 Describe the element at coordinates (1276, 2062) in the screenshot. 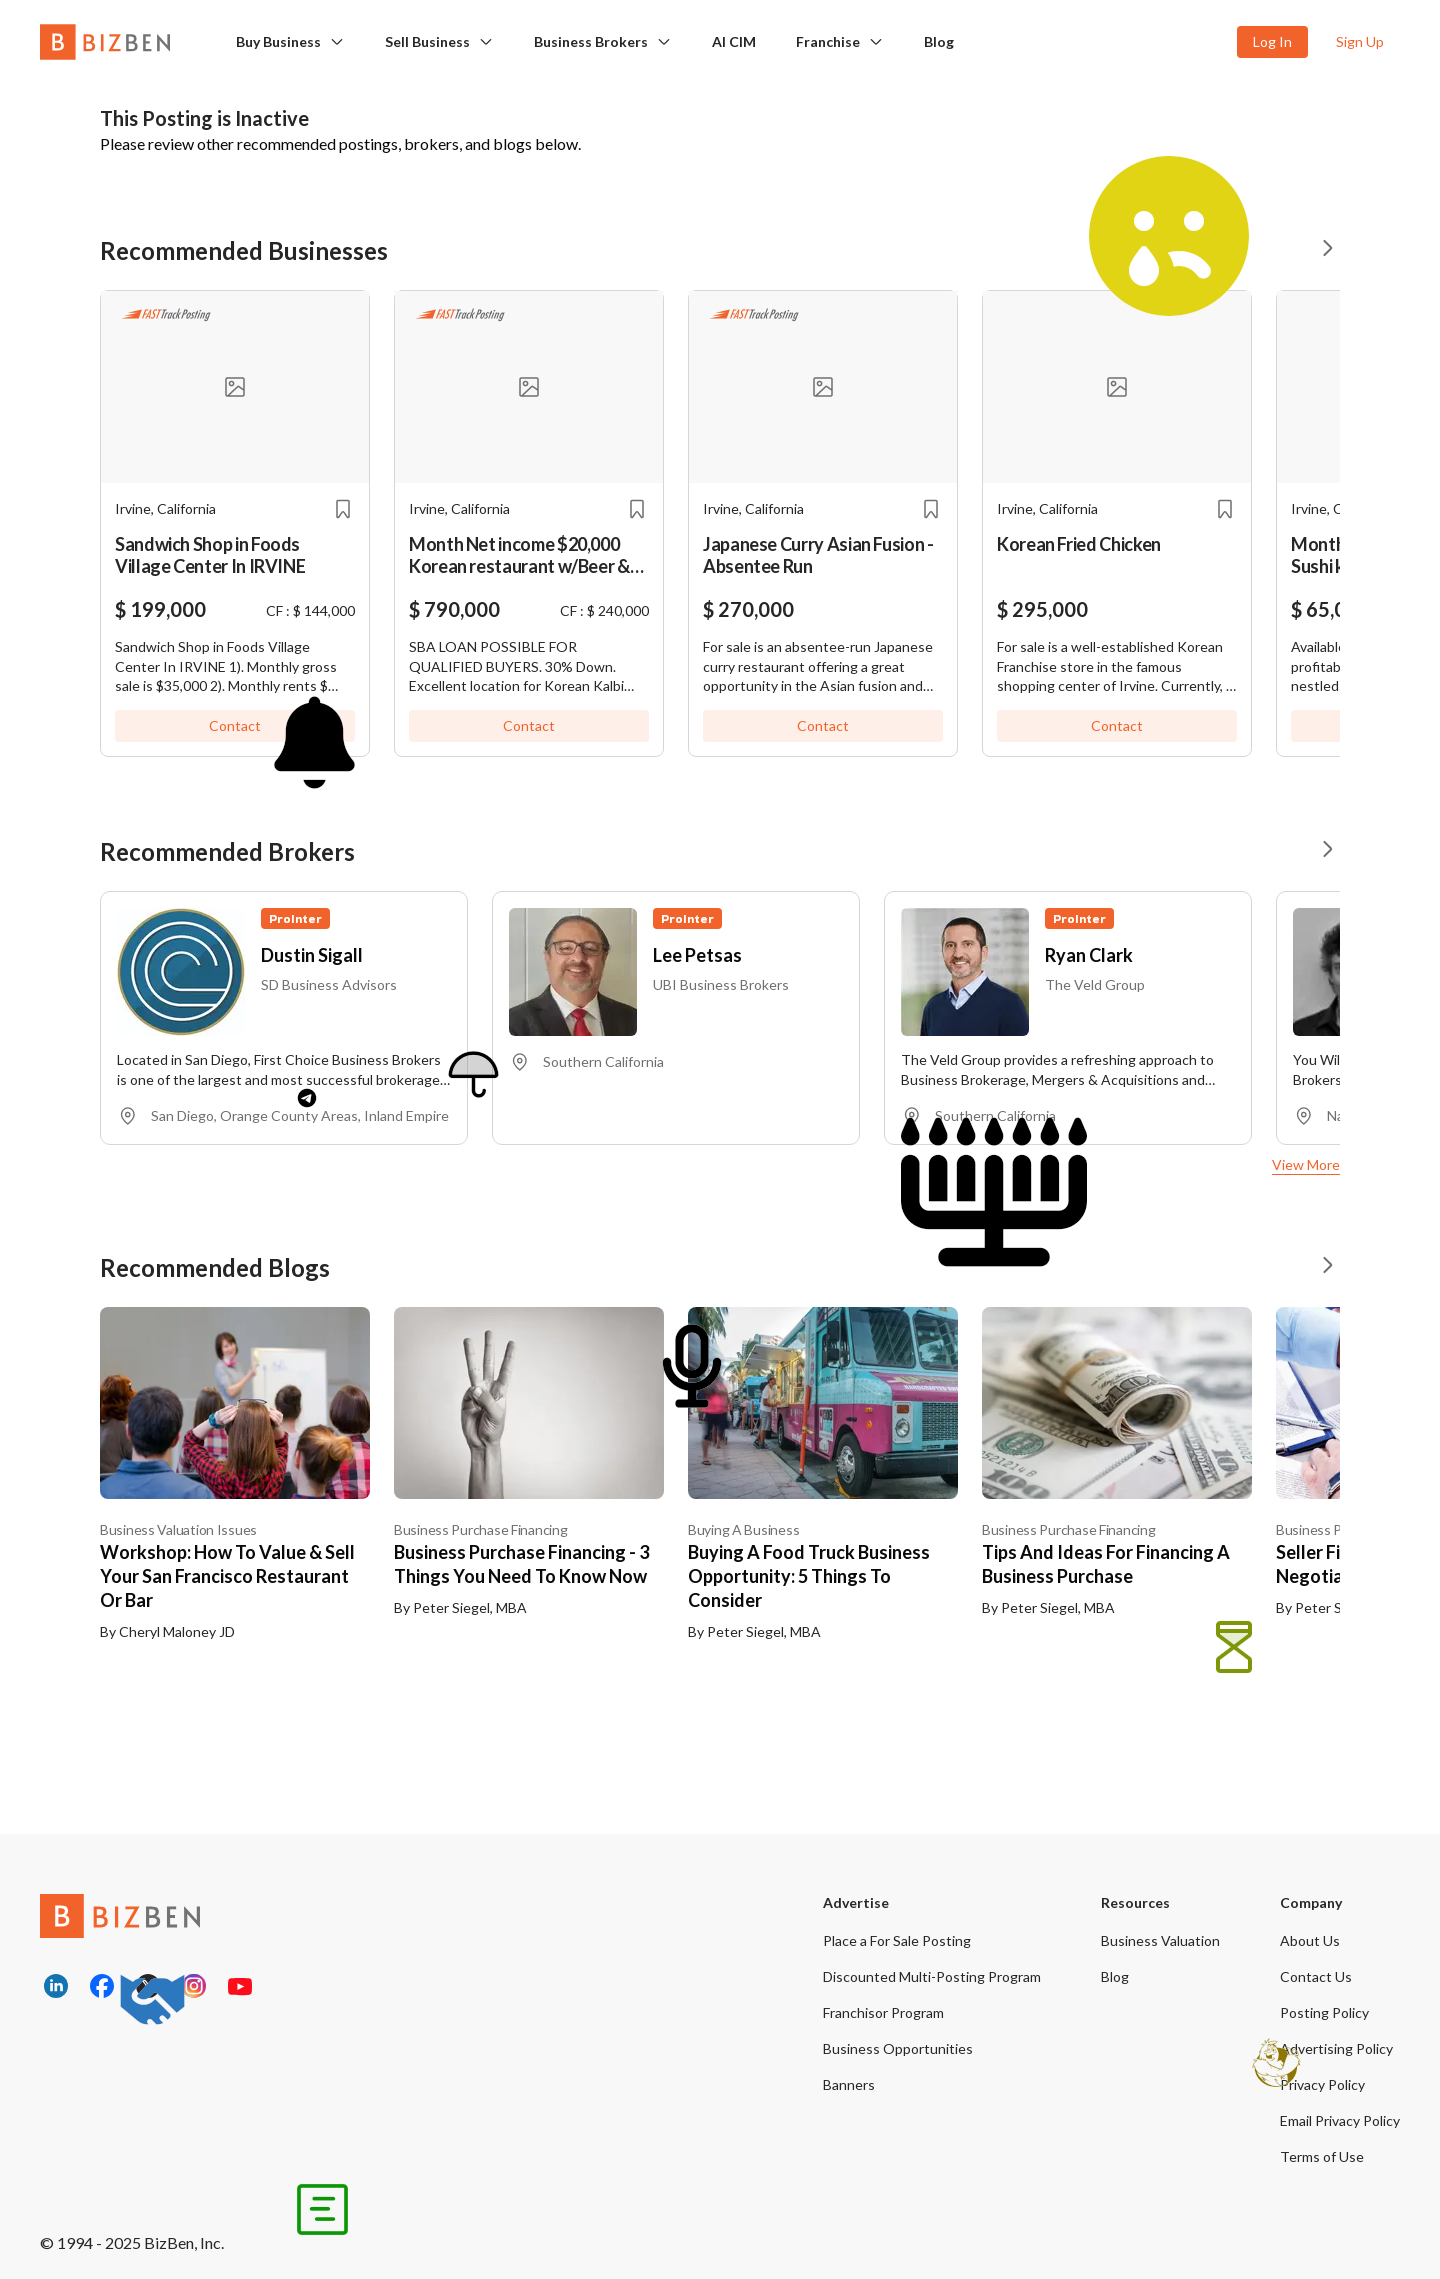

I see `the red yeti brand logo` at that location.